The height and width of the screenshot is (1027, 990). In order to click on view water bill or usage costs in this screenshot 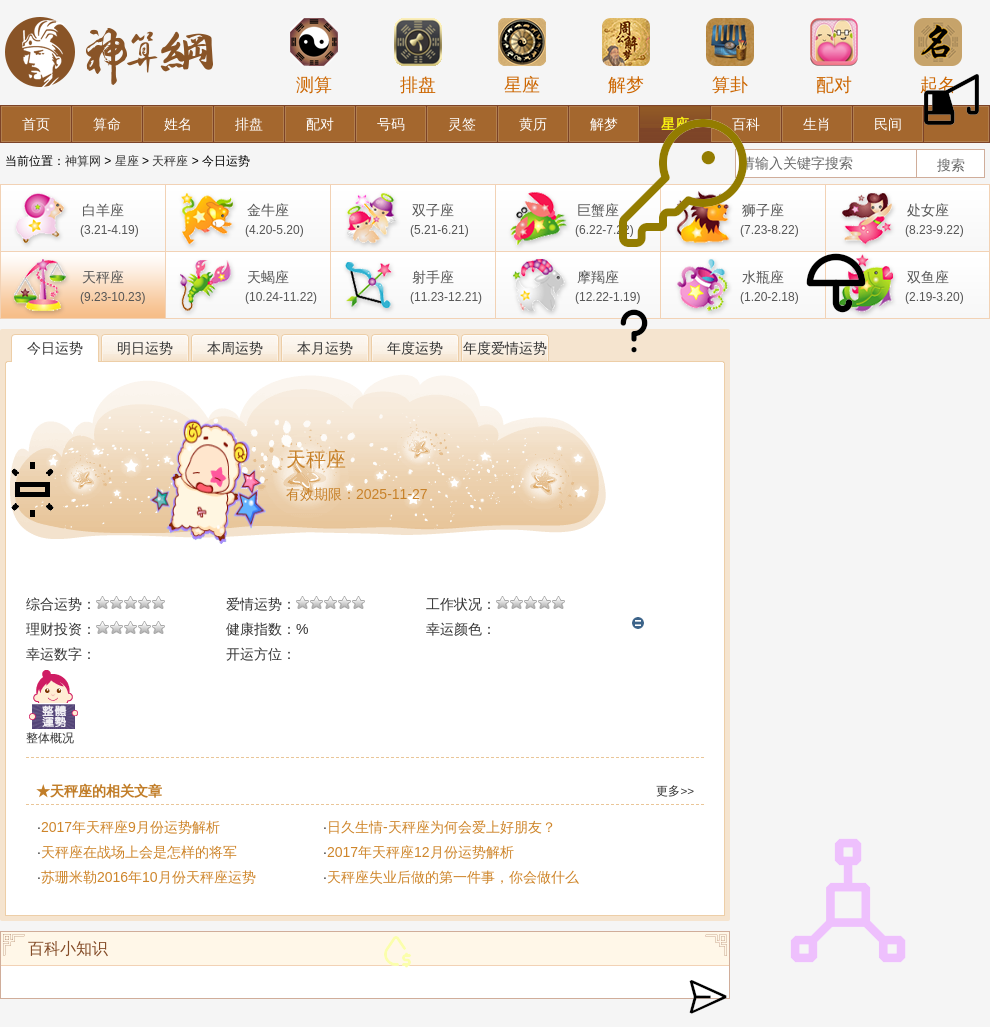, I will do `click(396, 951)`.